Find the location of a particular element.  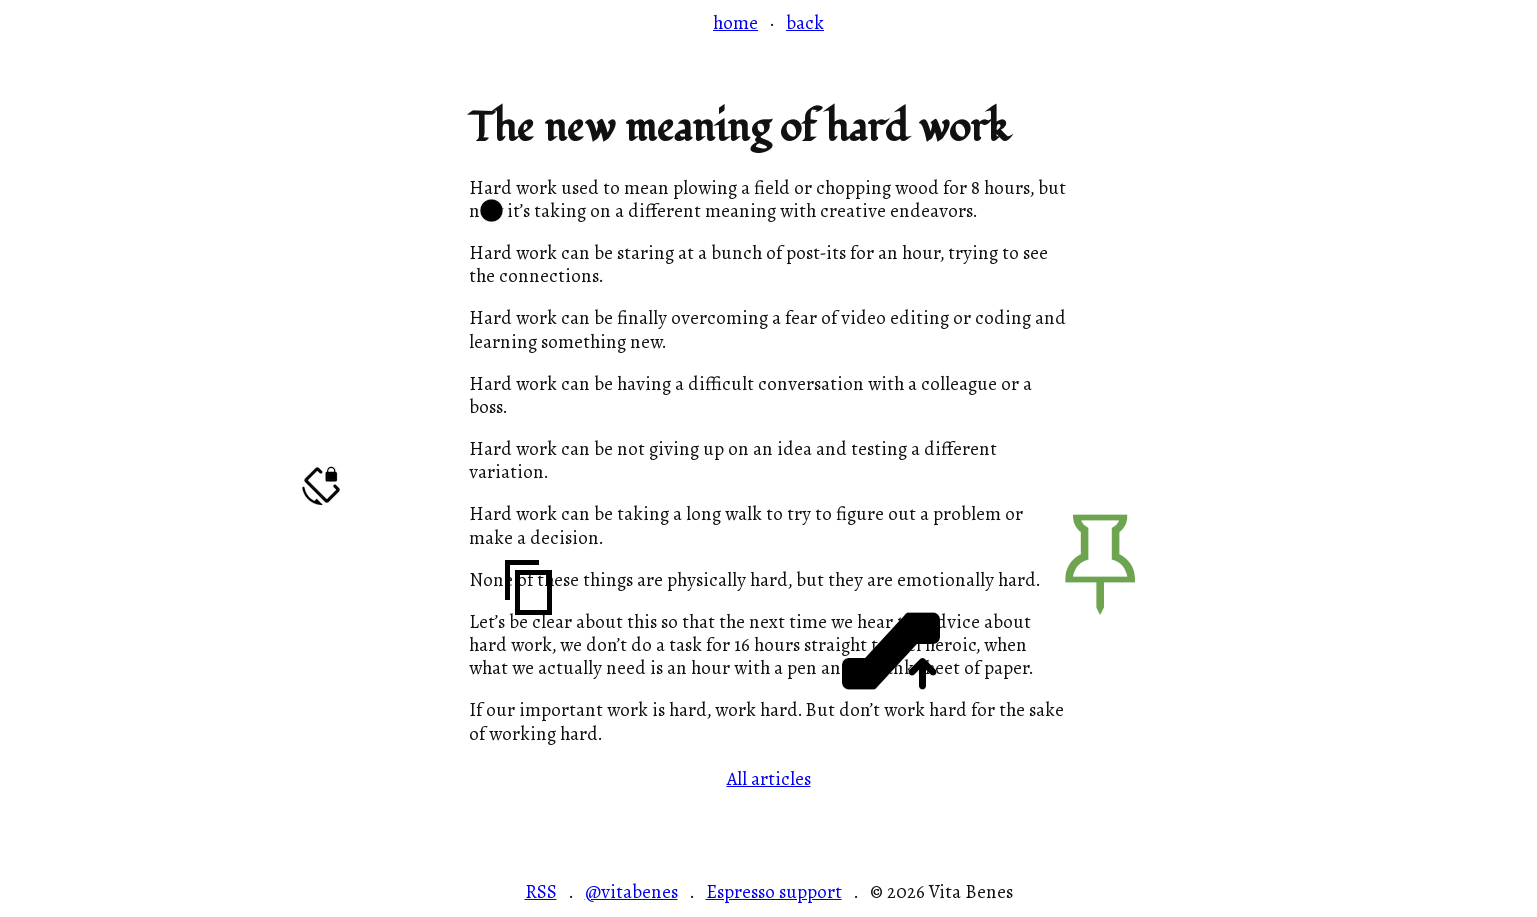

pin item to keep it visible is located at coordinates (1104, 561).